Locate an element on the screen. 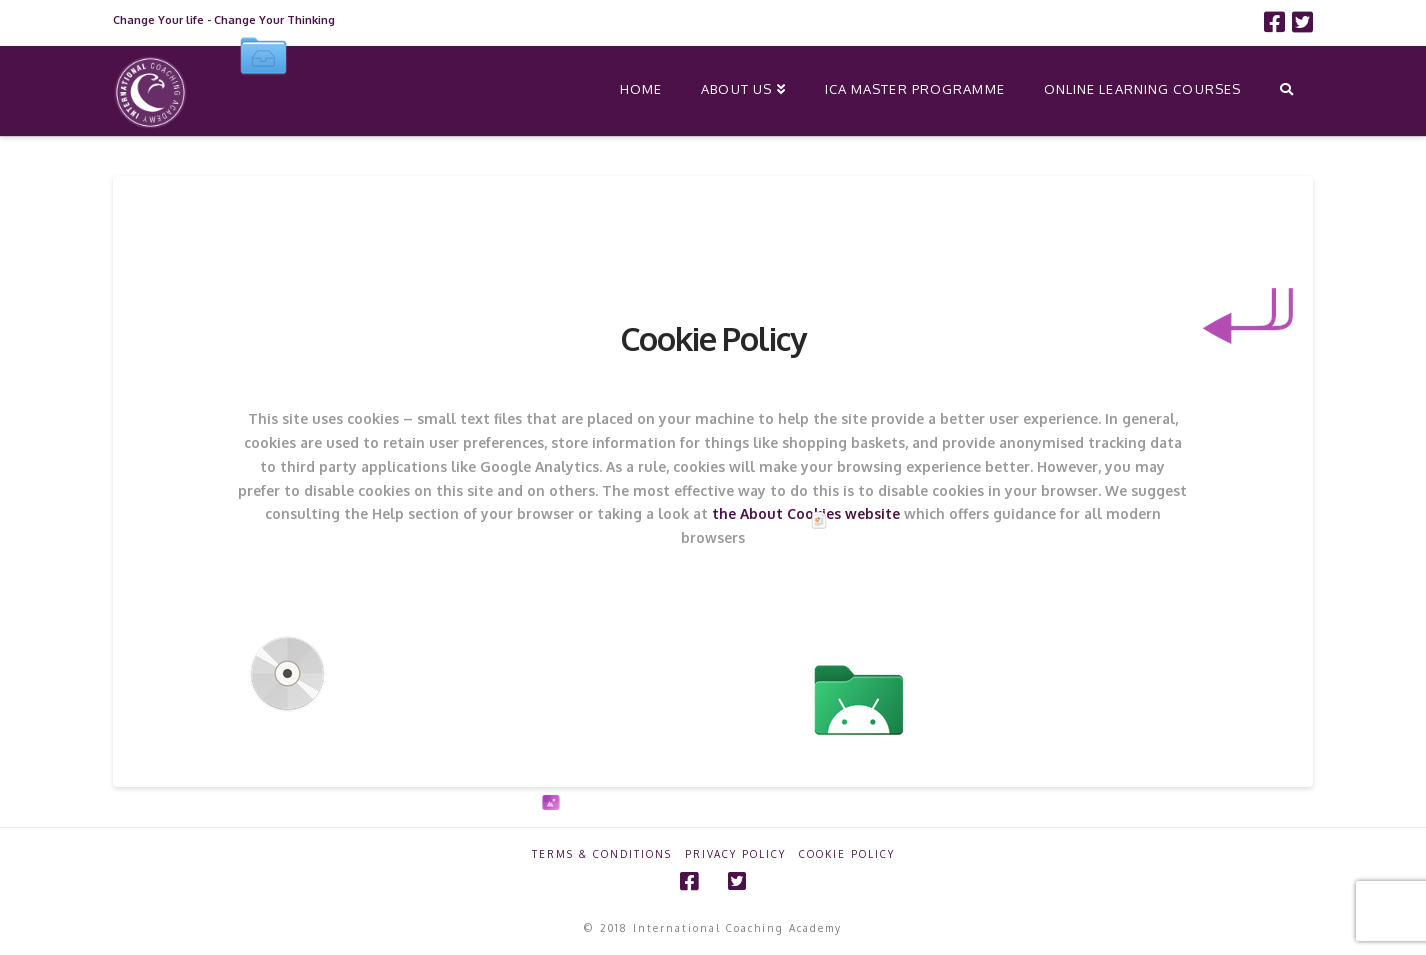 Image resolution: width=1426 pixels, height=955 pixels. open android-related files folder is located at coordinates (858, 702).